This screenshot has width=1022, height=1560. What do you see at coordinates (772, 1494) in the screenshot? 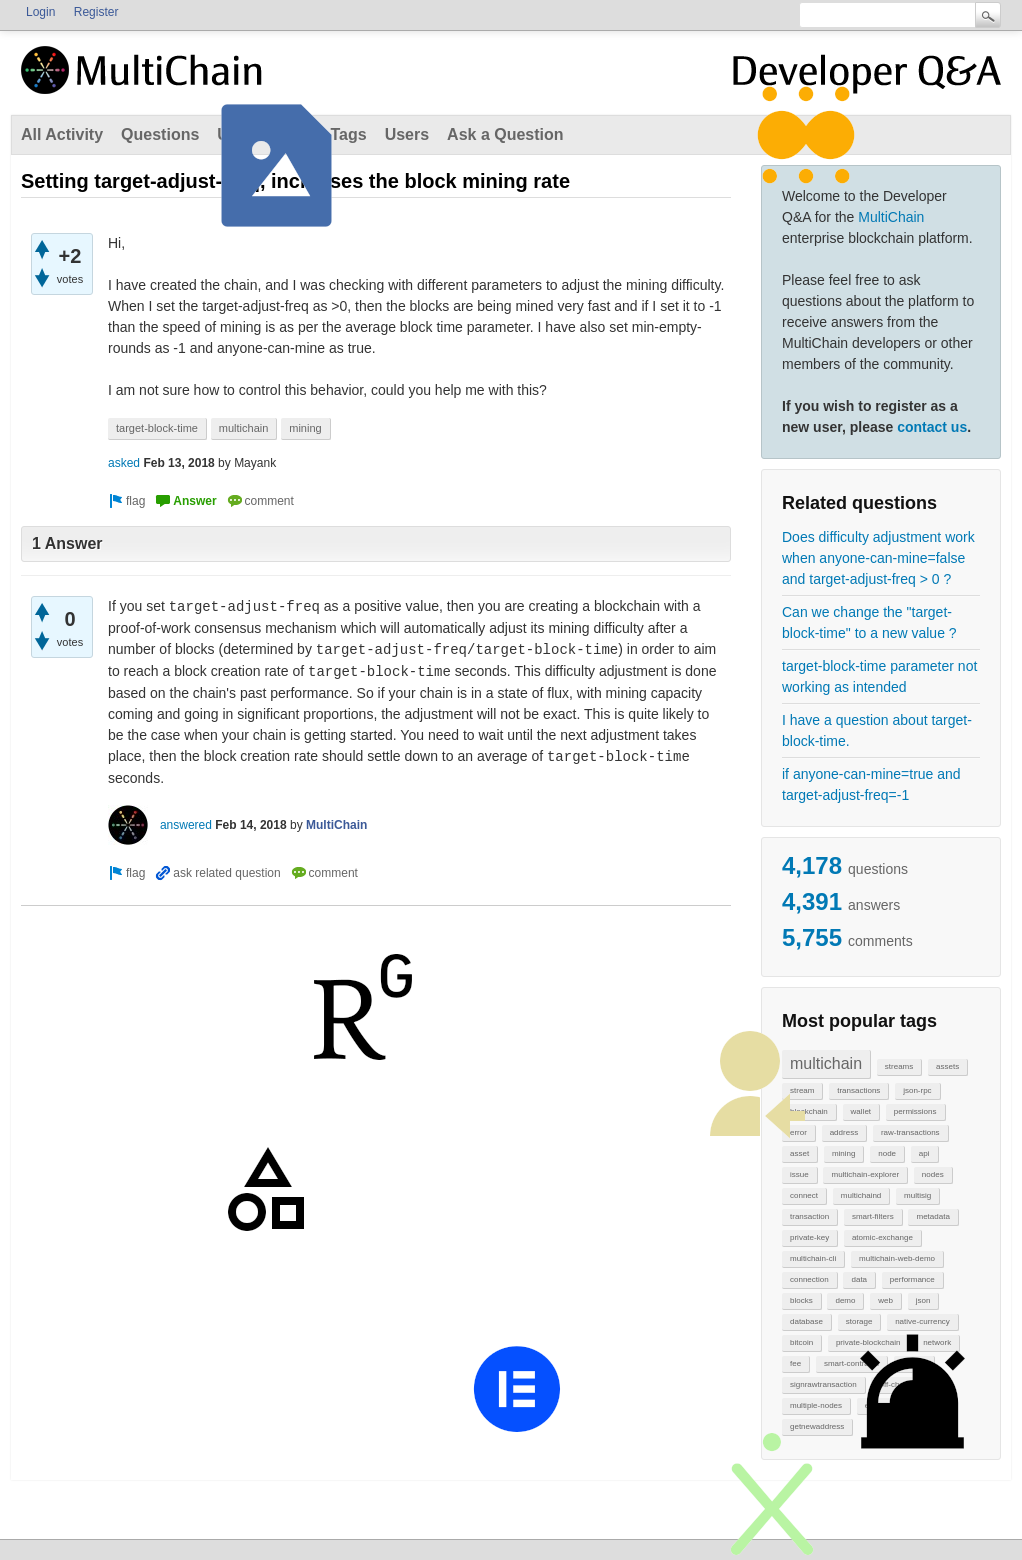
I see `launch Citrix workspace or virtual desktop` at bounding box center [772, 1494].